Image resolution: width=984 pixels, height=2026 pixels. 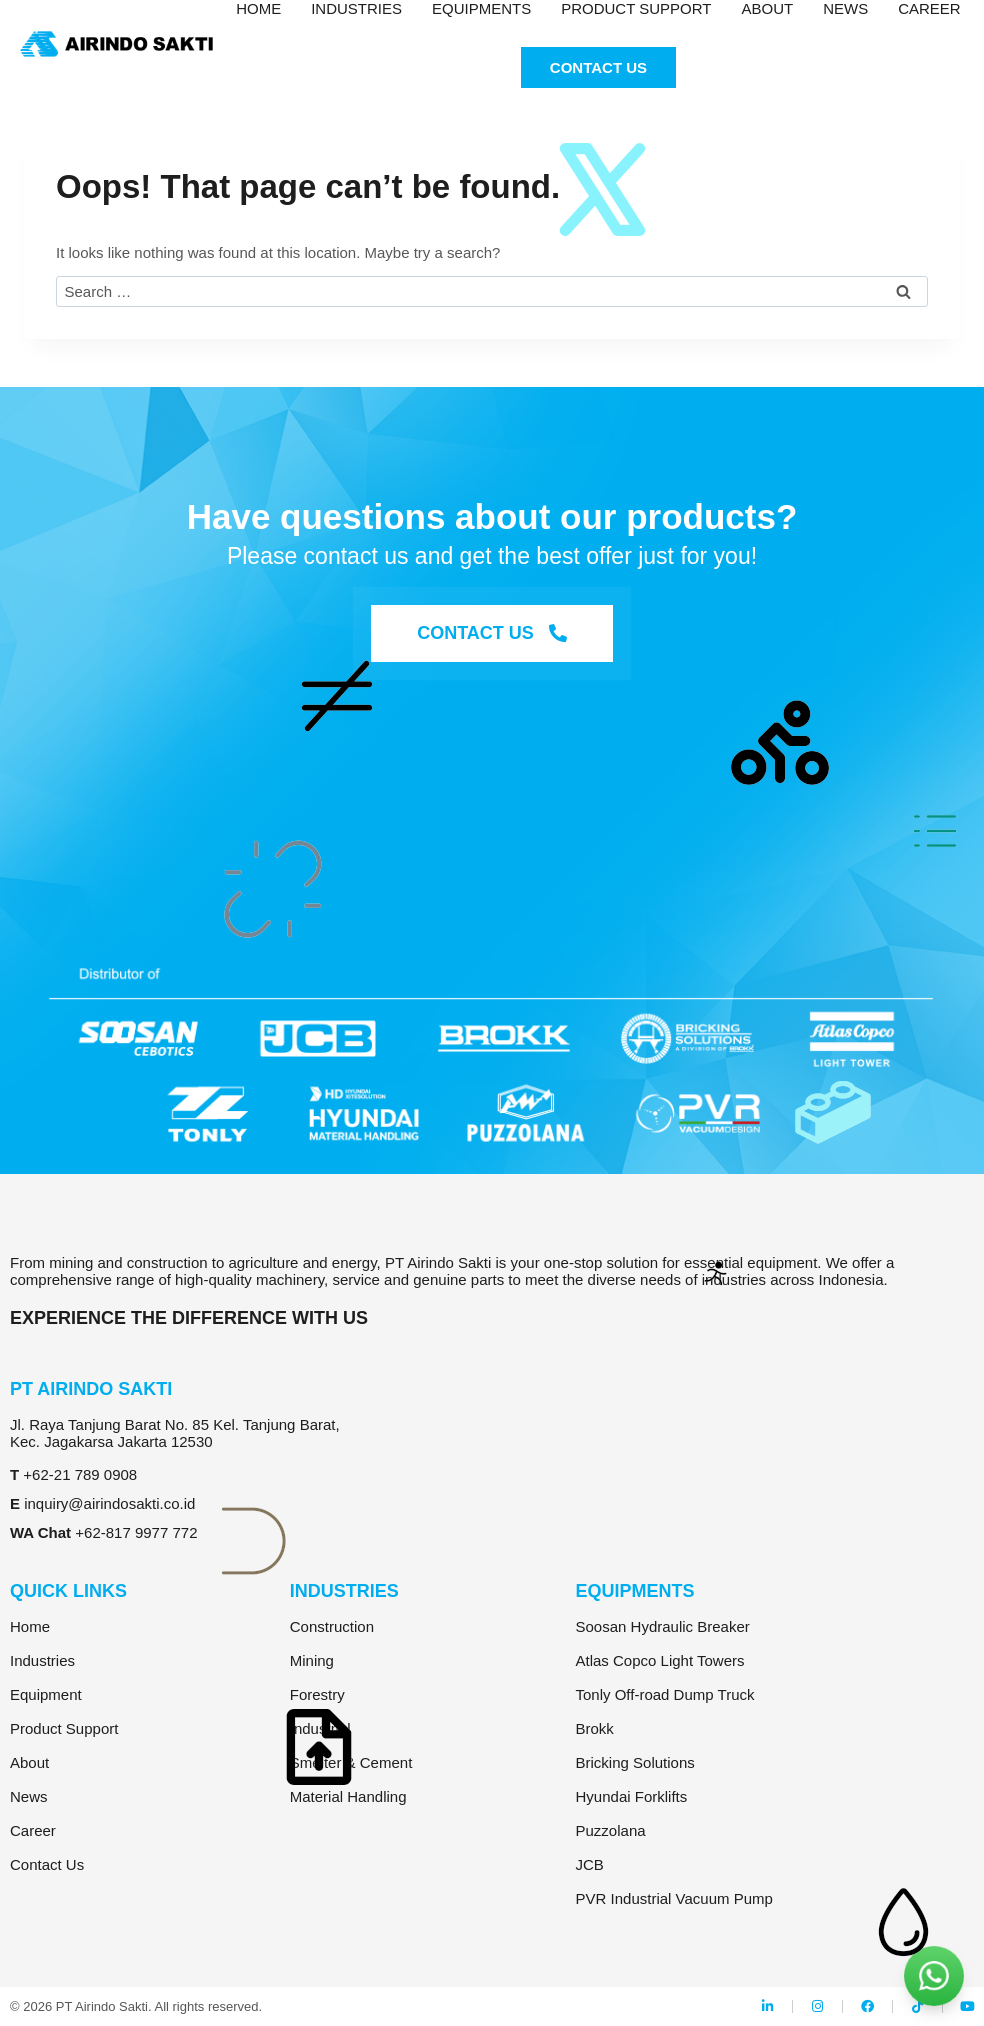 I want to click on start a running or fitness activity, so click(x=716, y=1273).